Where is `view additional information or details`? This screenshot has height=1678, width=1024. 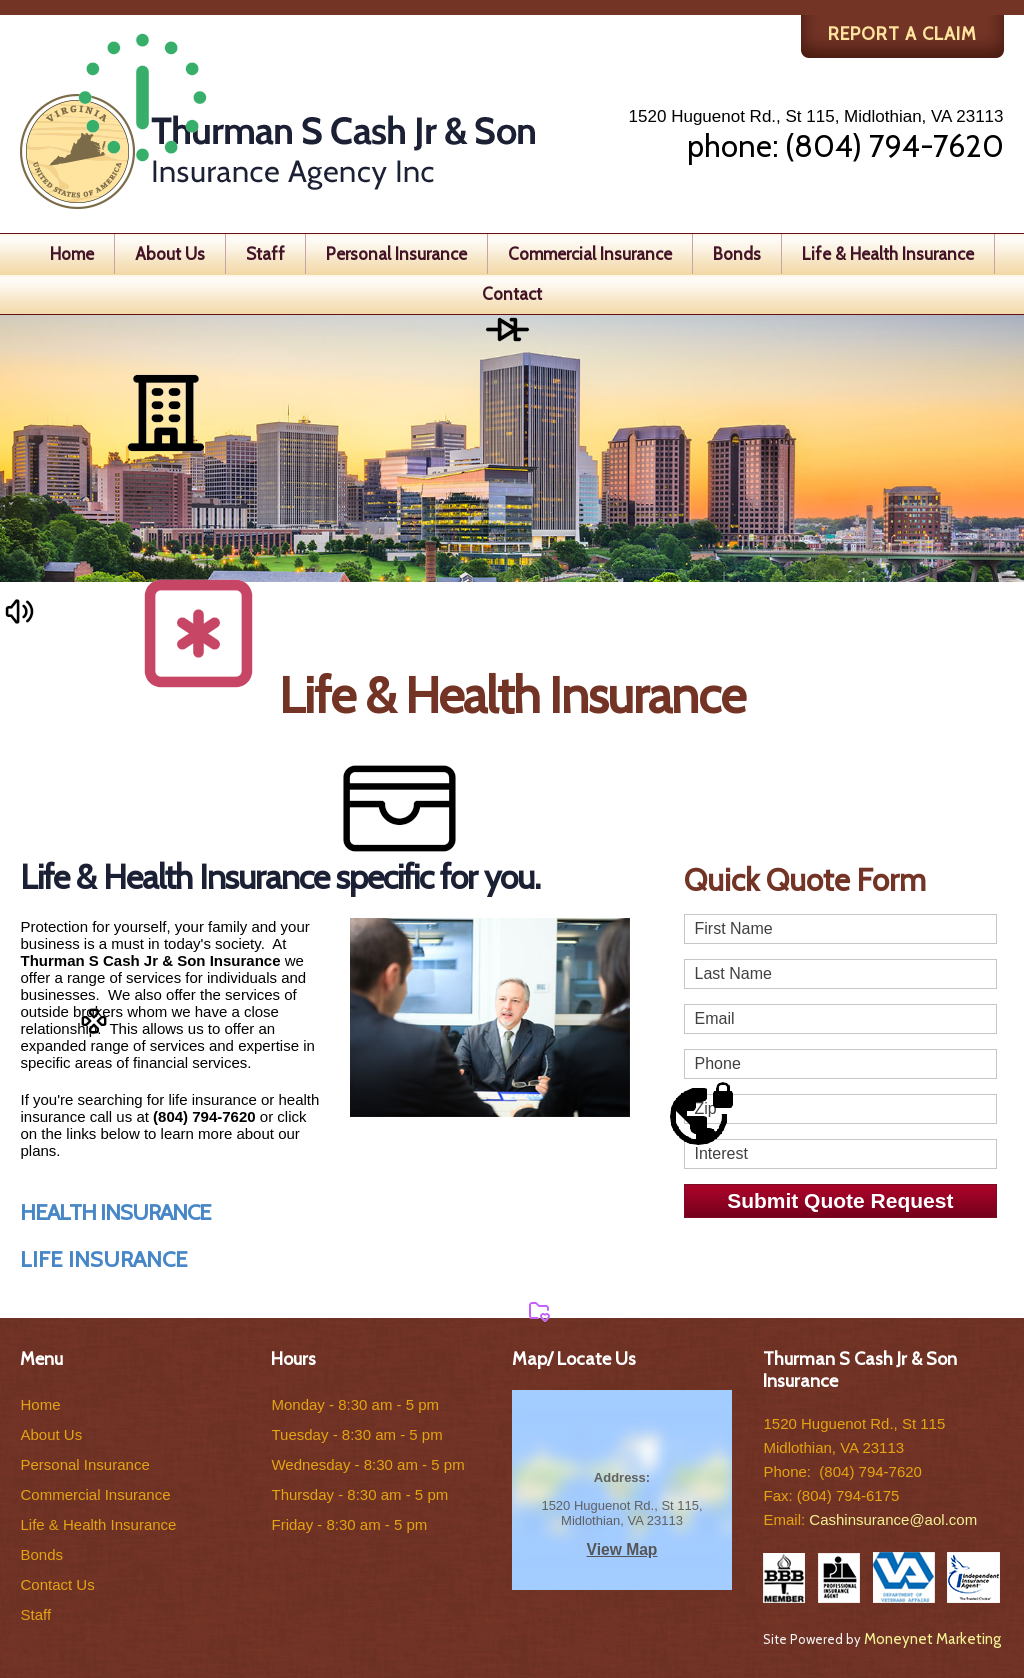
view additional information or details is located at coordinates (142, 97).